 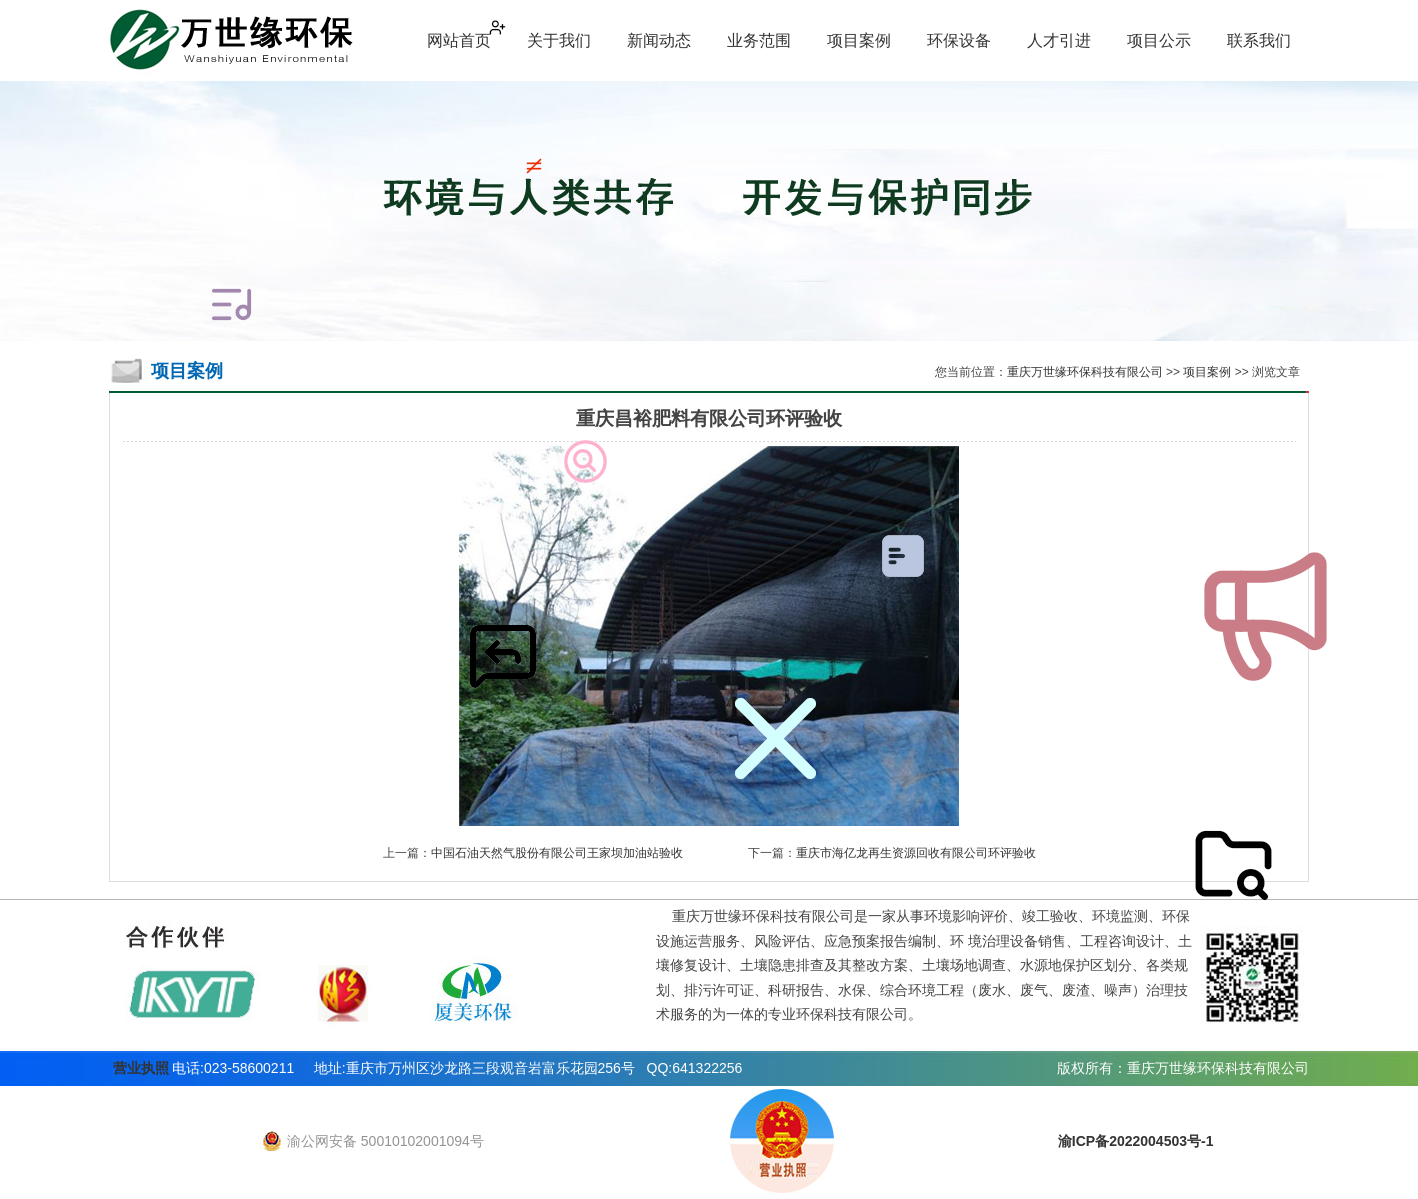 I want to click on reply to a message, so click(x=503, y=655).